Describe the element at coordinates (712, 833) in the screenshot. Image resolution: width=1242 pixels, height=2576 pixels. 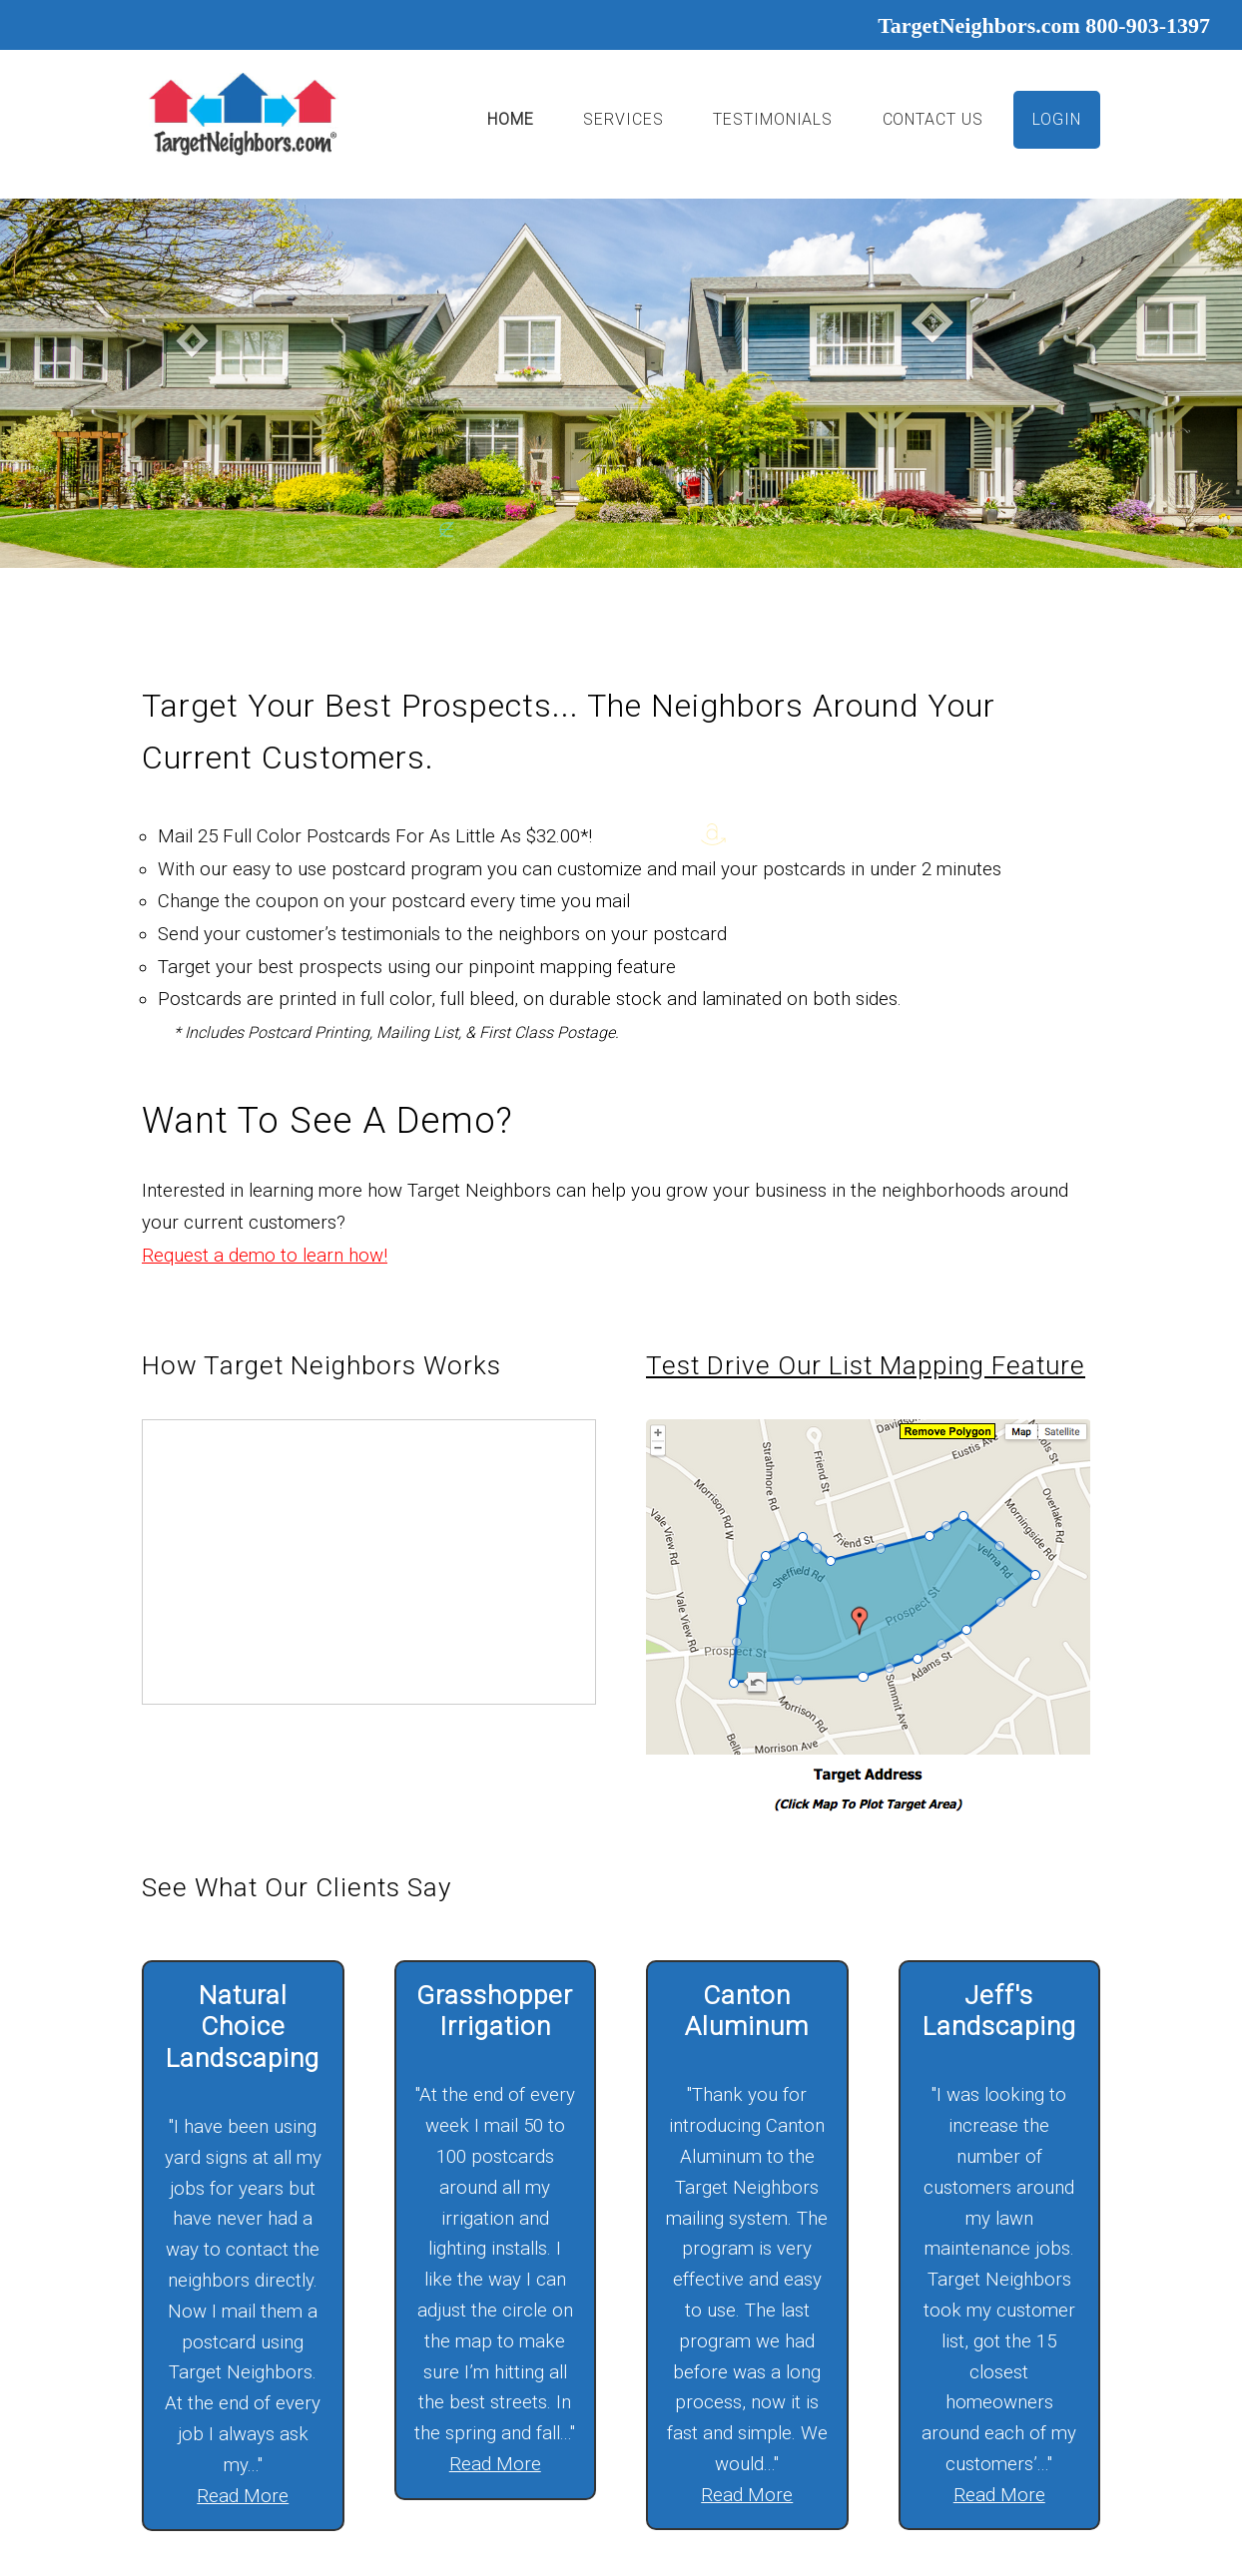
I see `visit amazon.com` at that location.